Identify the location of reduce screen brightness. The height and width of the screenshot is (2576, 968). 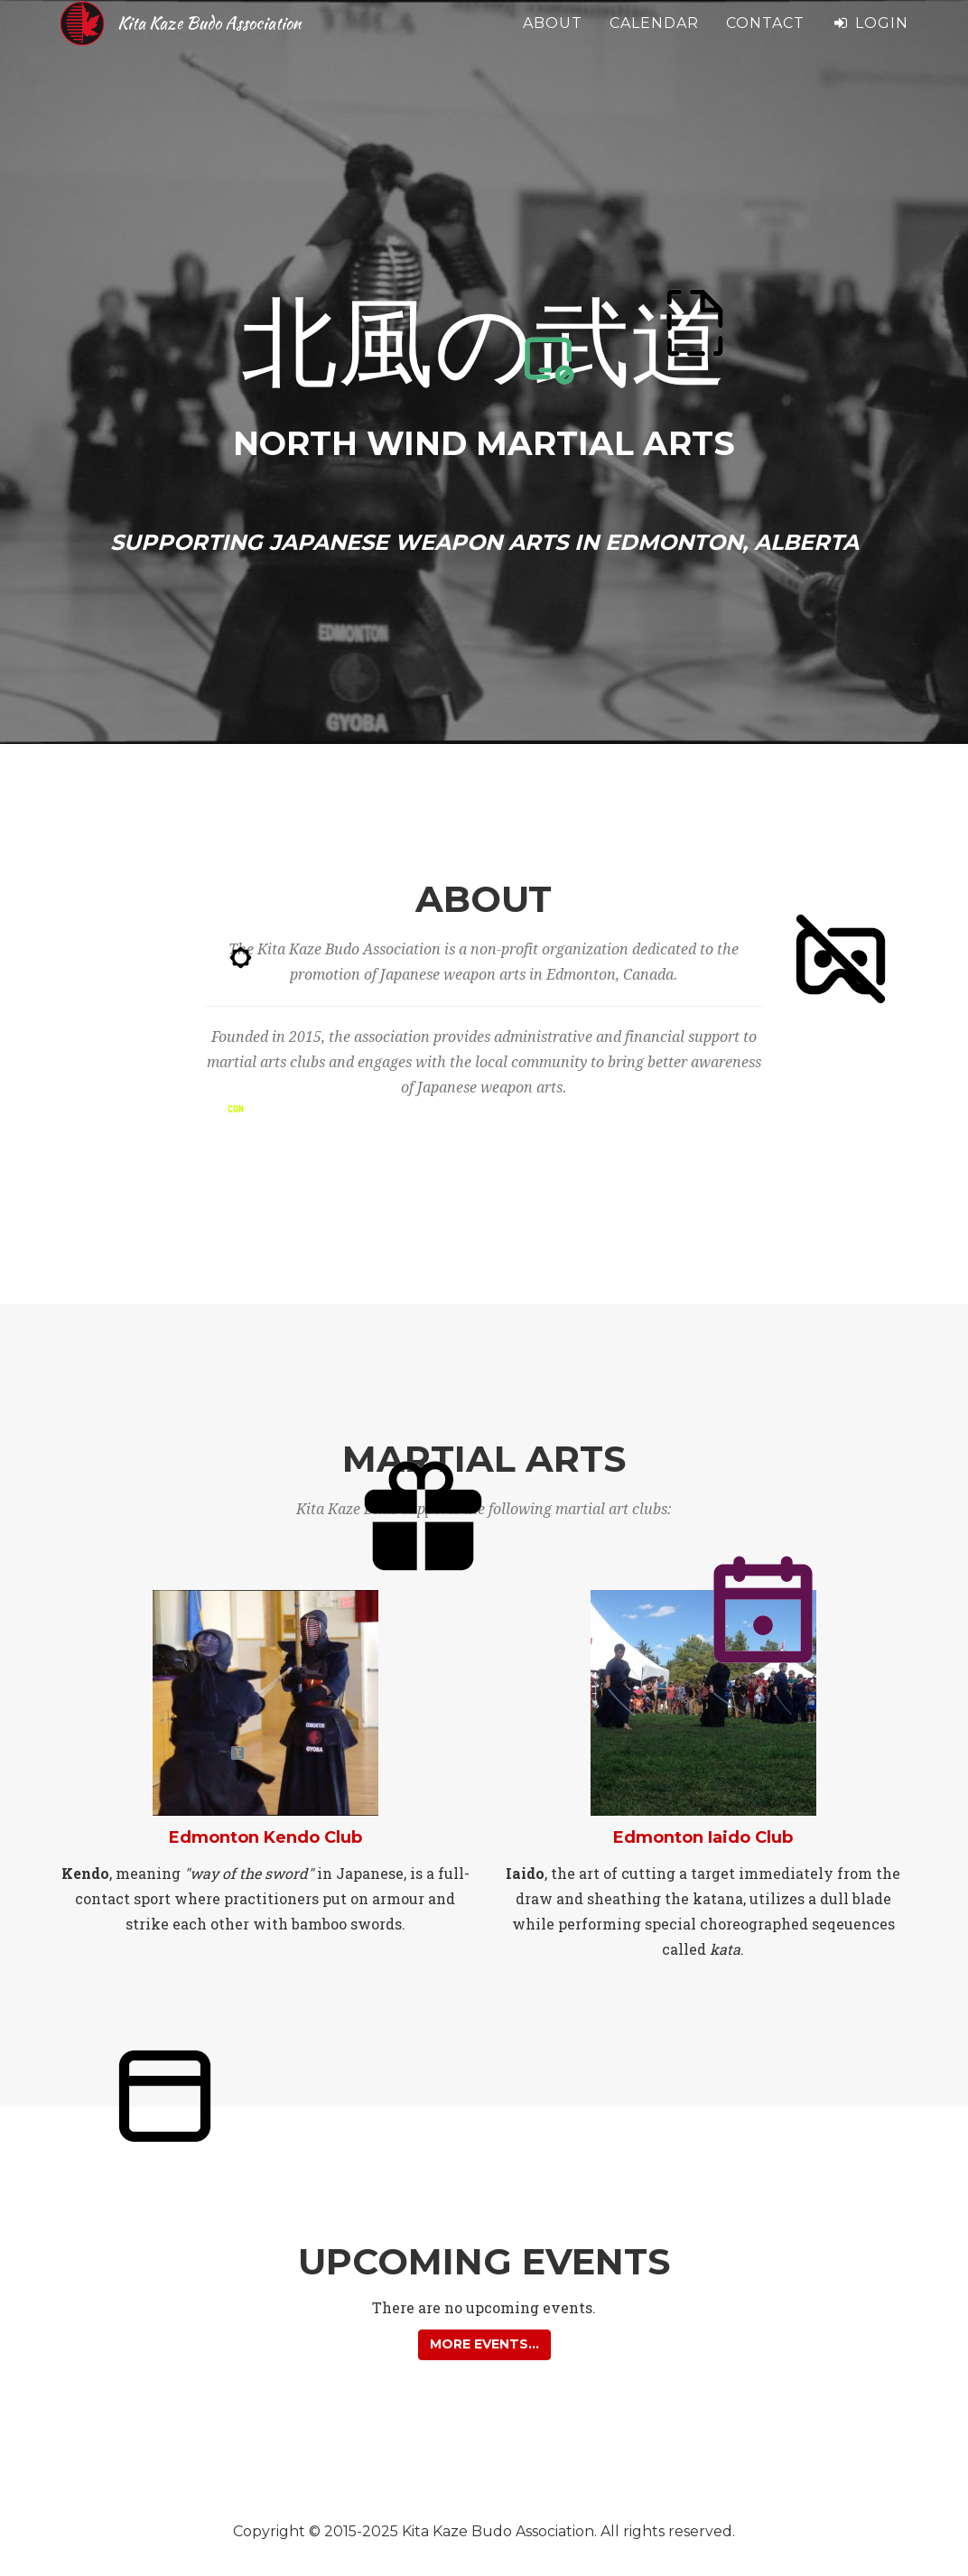
(240, 957).